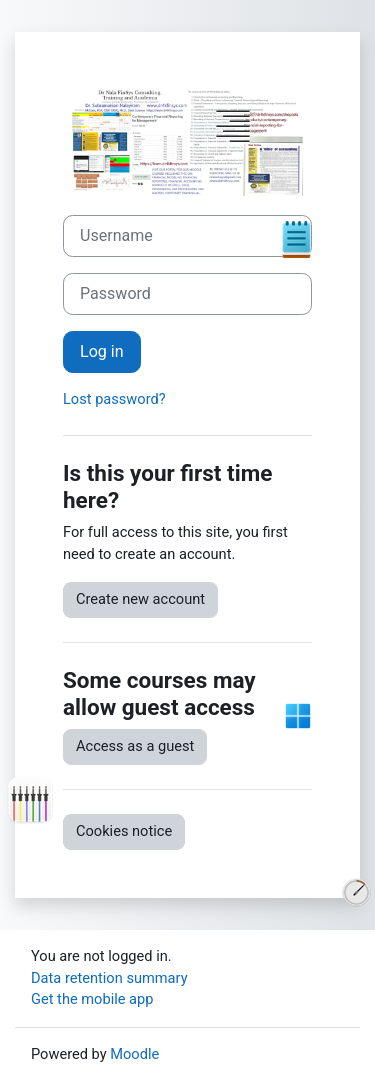  I want to click on open the Windows start menu, so click(298, 716).